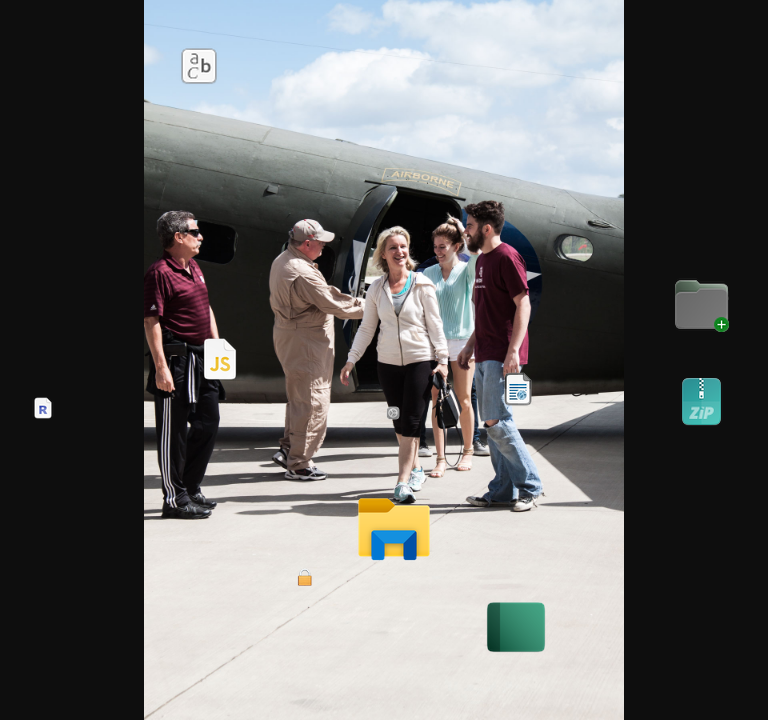 The image size is (768, 720). I want to click on indicates a locked or protected item, so click(305, 577).